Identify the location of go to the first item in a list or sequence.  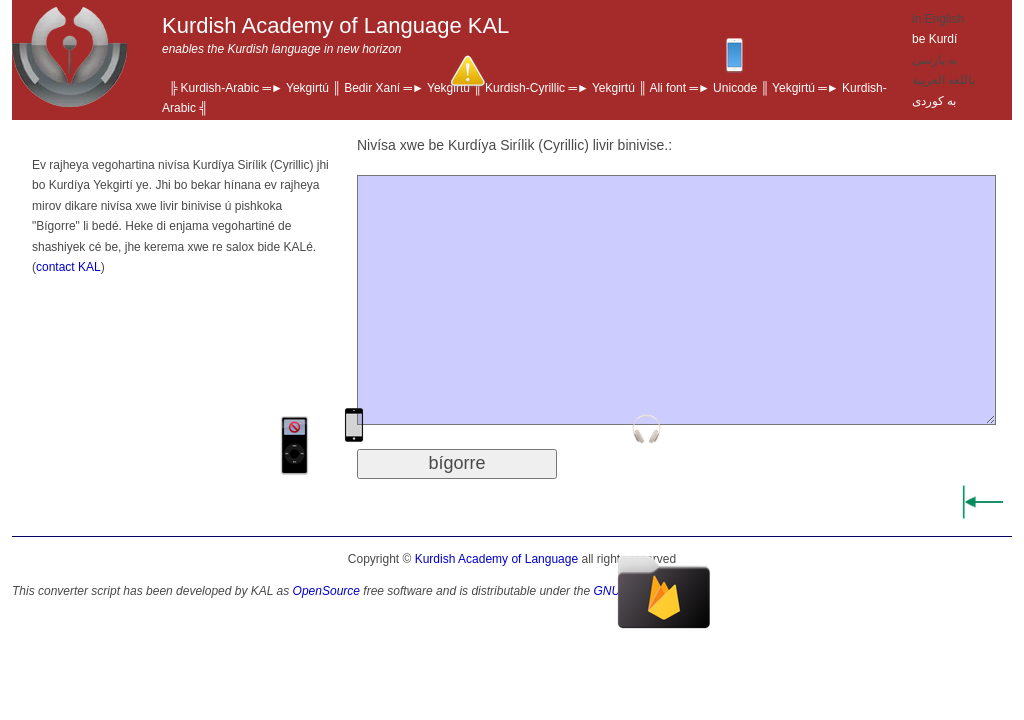
(983, 502).